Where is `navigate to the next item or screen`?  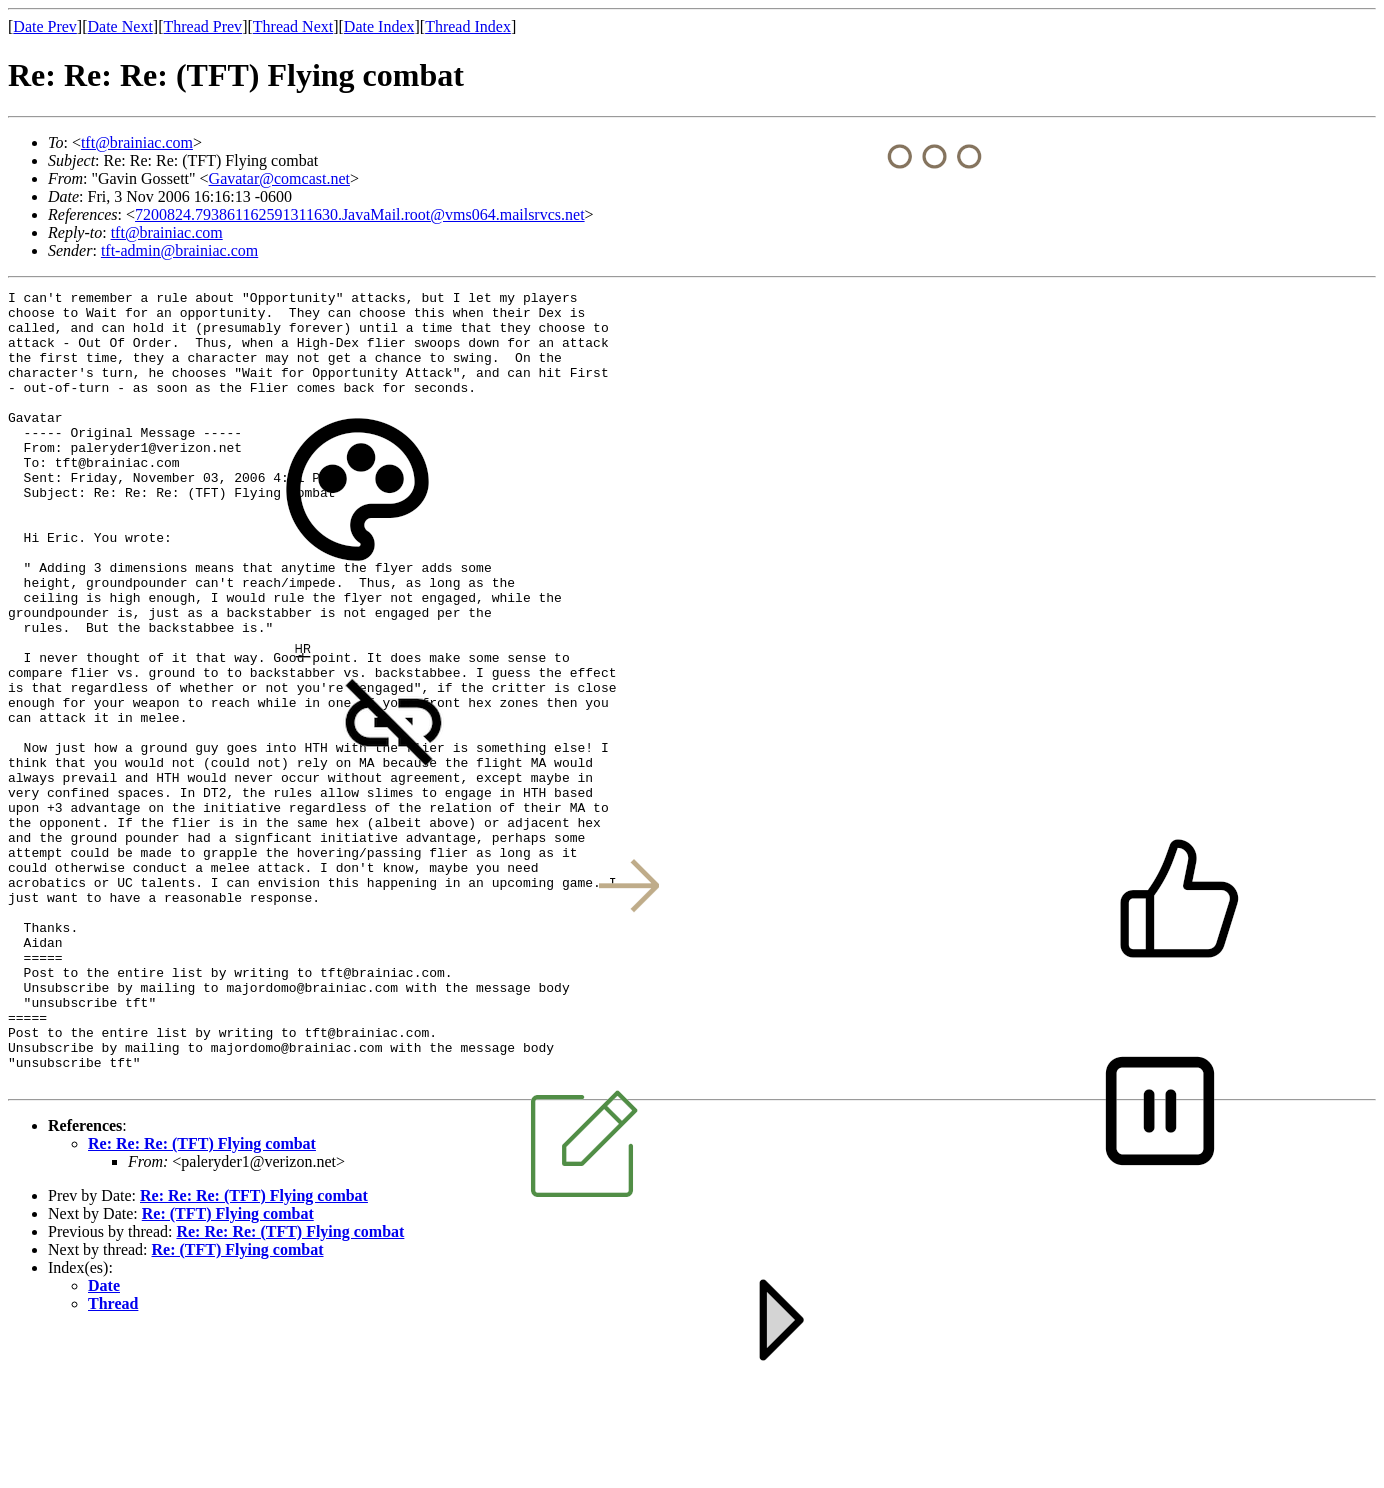 navigate to the next item or screen is located at coordinates (778, 1320).